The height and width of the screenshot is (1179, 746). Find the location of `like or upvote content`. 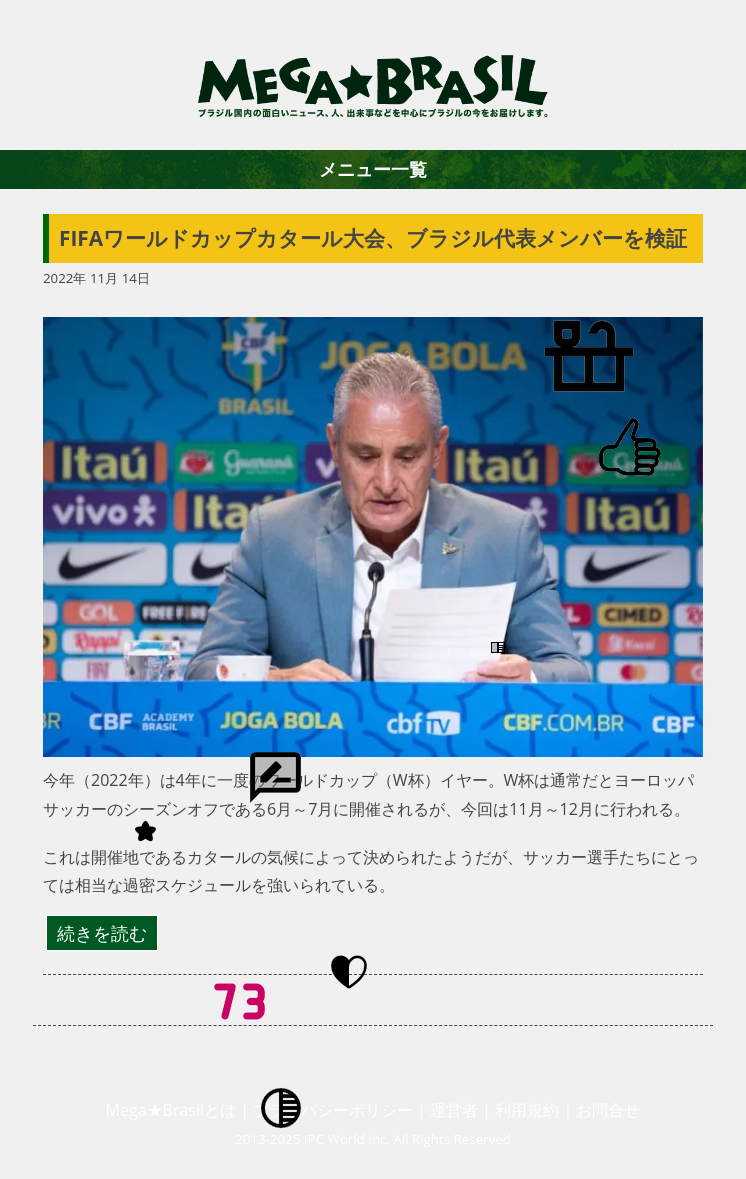

like or upvote content is located at coordinates (630, 447).